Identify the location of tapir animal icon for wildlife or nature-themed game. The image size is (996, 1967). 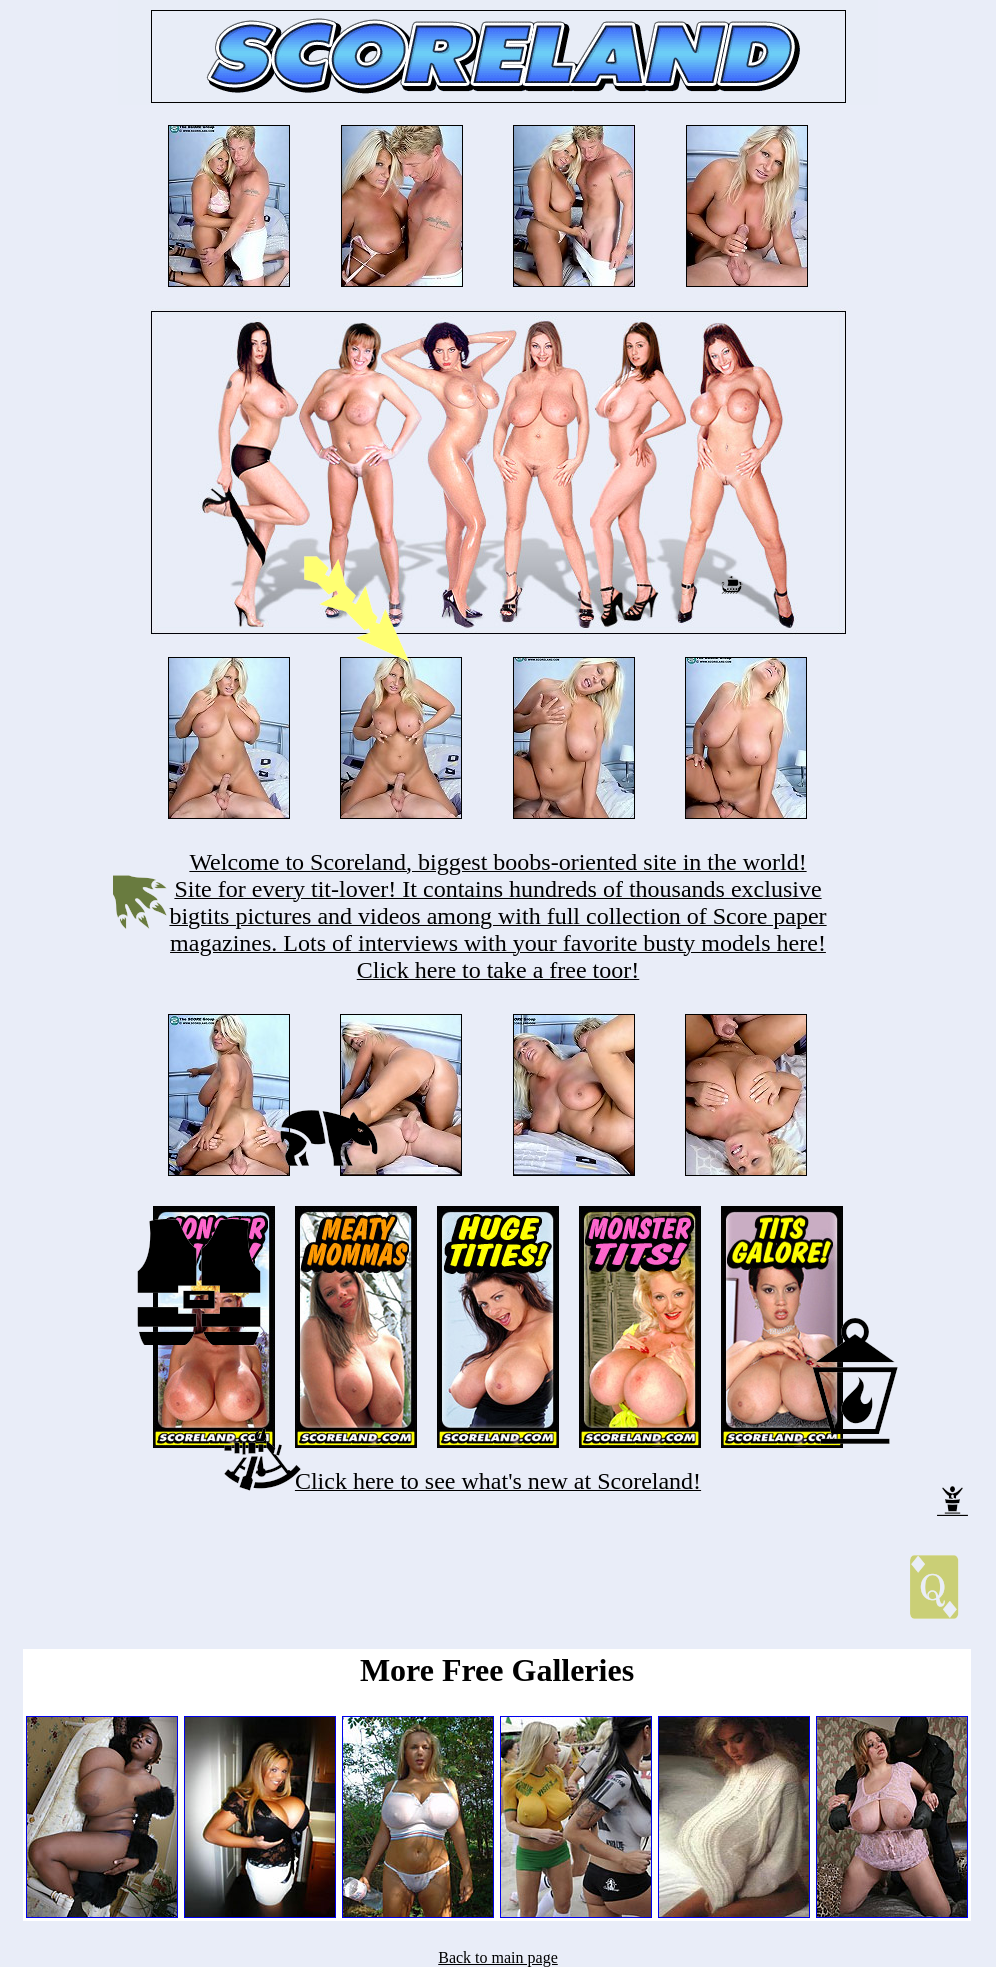
(329, 1138).